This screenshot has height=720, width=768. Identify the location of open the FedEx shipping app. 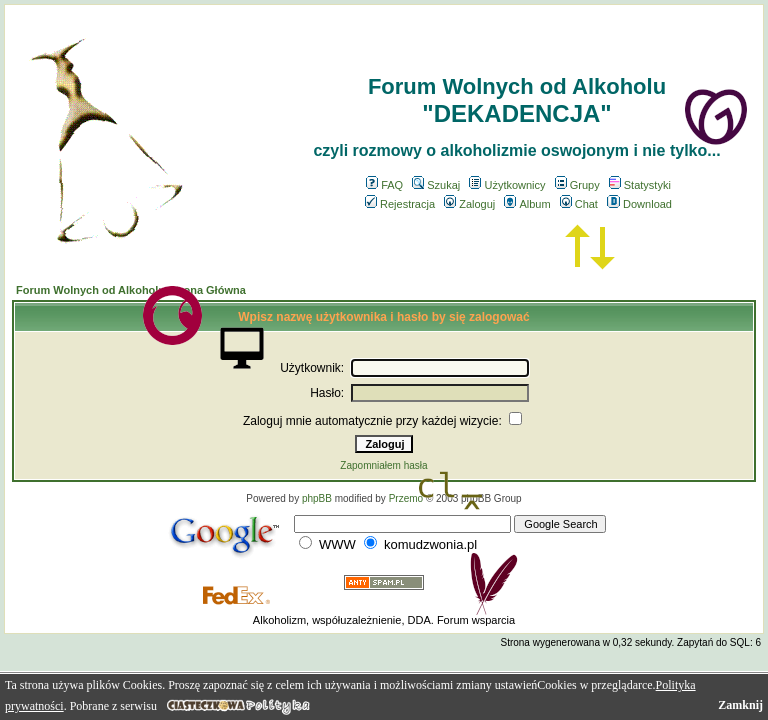
(236, 595).